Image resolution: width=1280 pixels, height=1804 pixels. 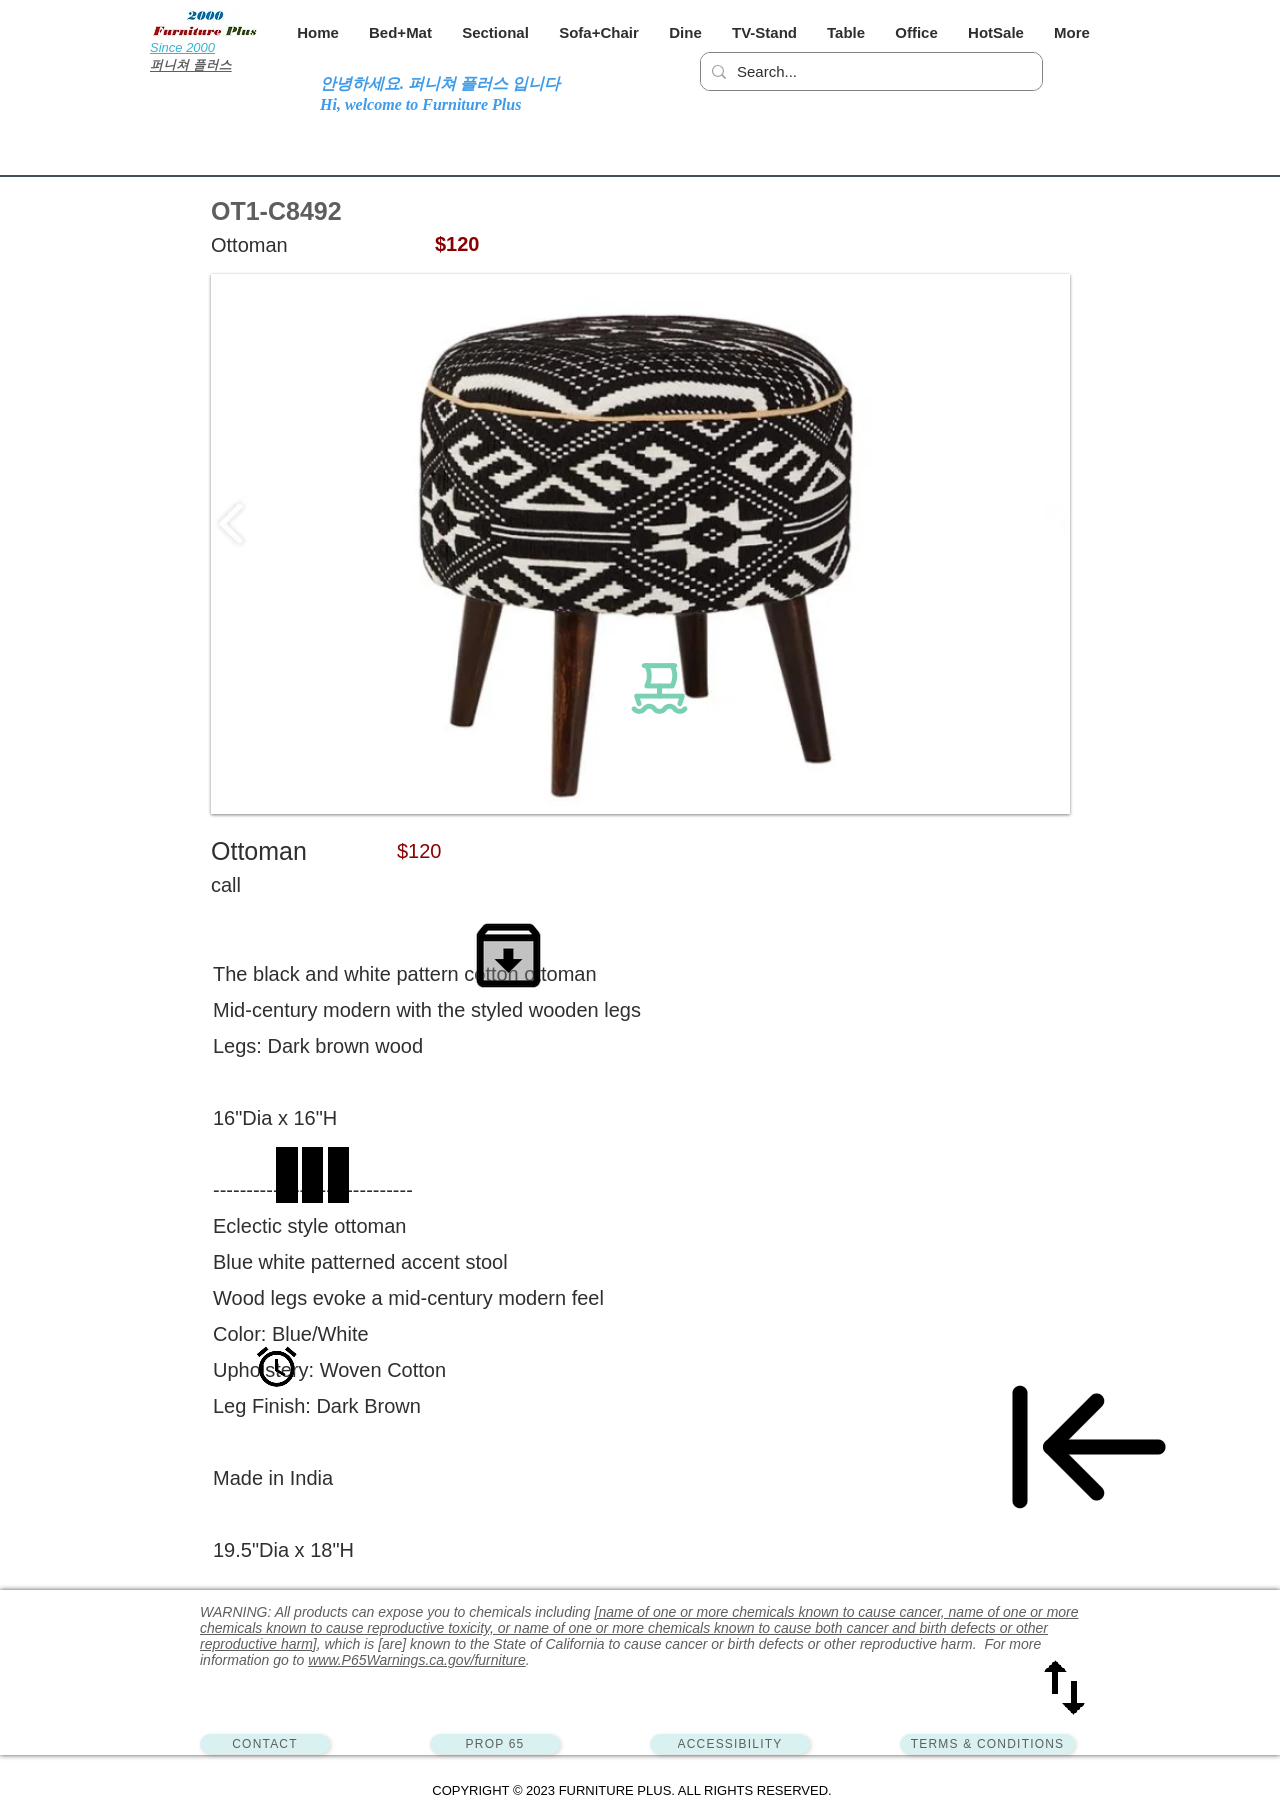 I want to click on switch to column view layout, so click(x=310, y=1177).